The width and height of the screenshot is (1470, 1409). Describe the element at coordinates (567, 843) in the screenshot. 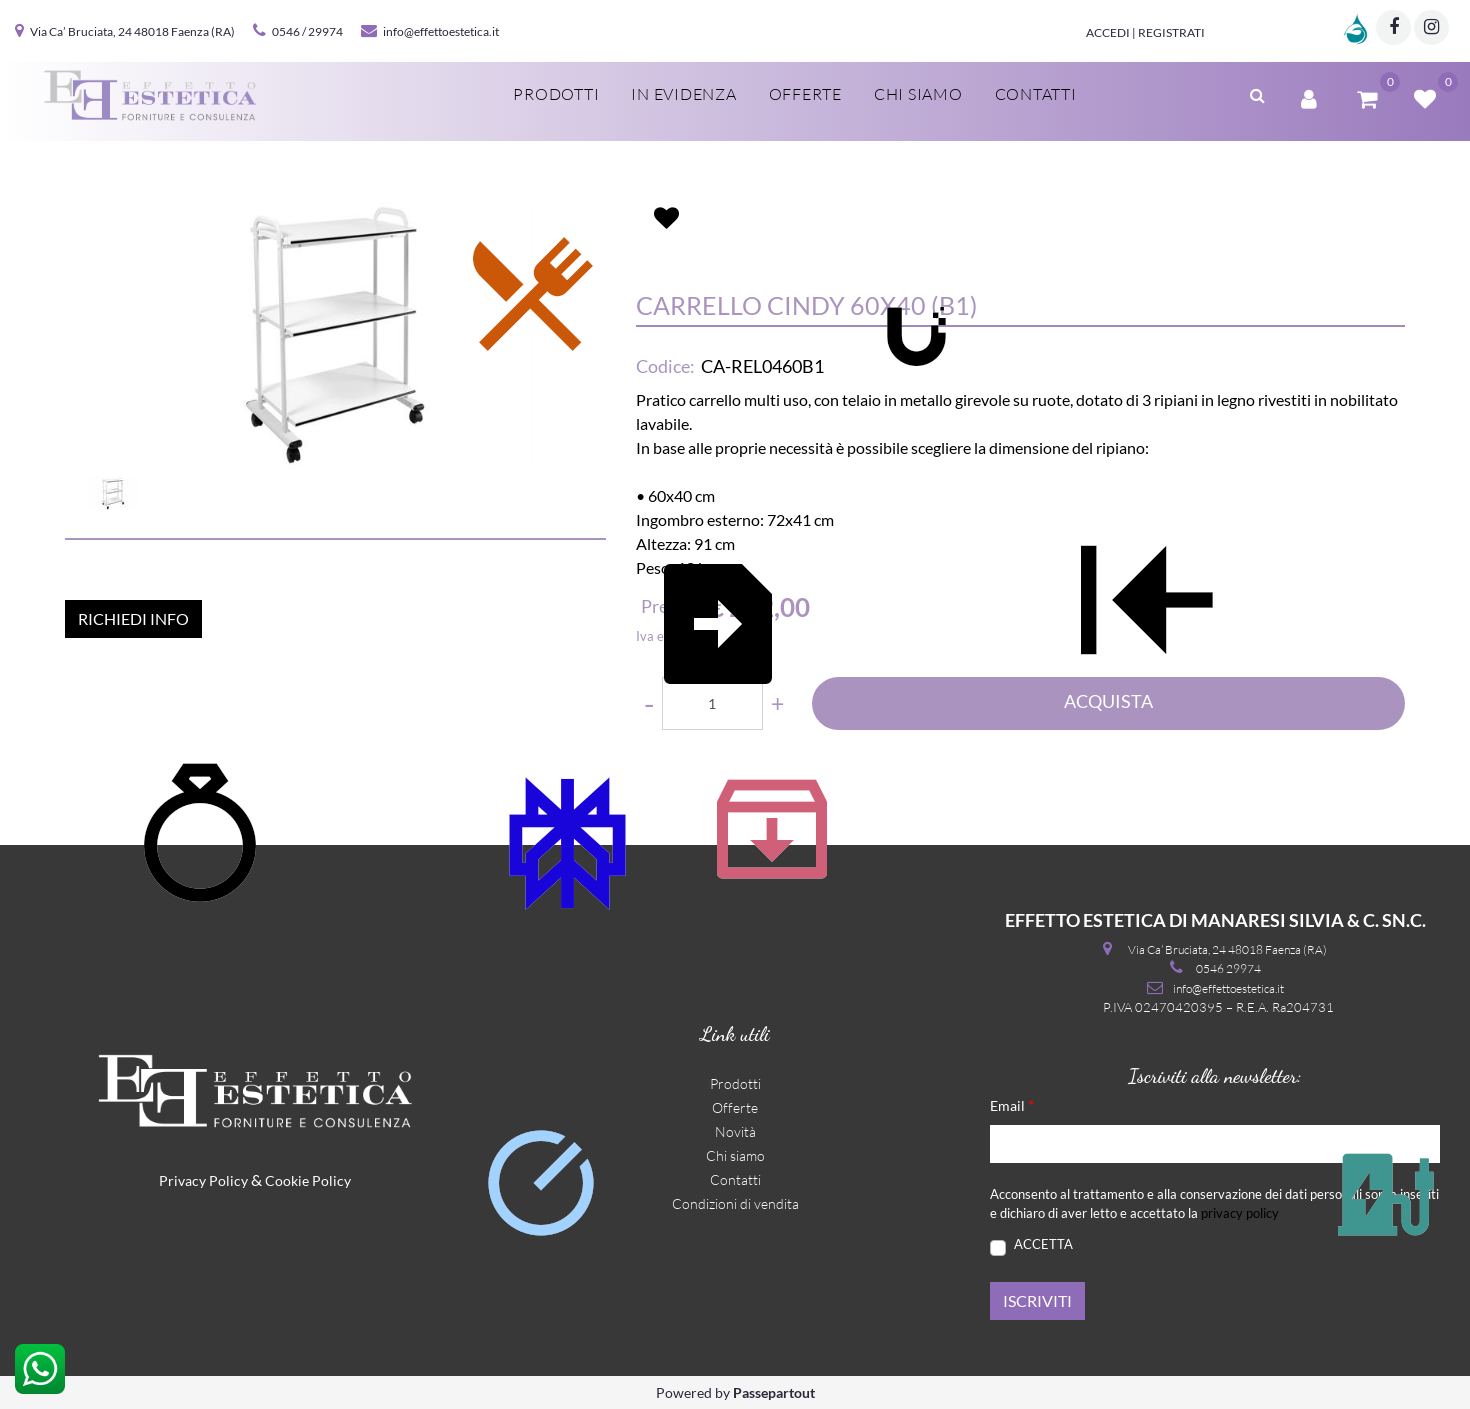

I see `open perplexity ai app` at that location.